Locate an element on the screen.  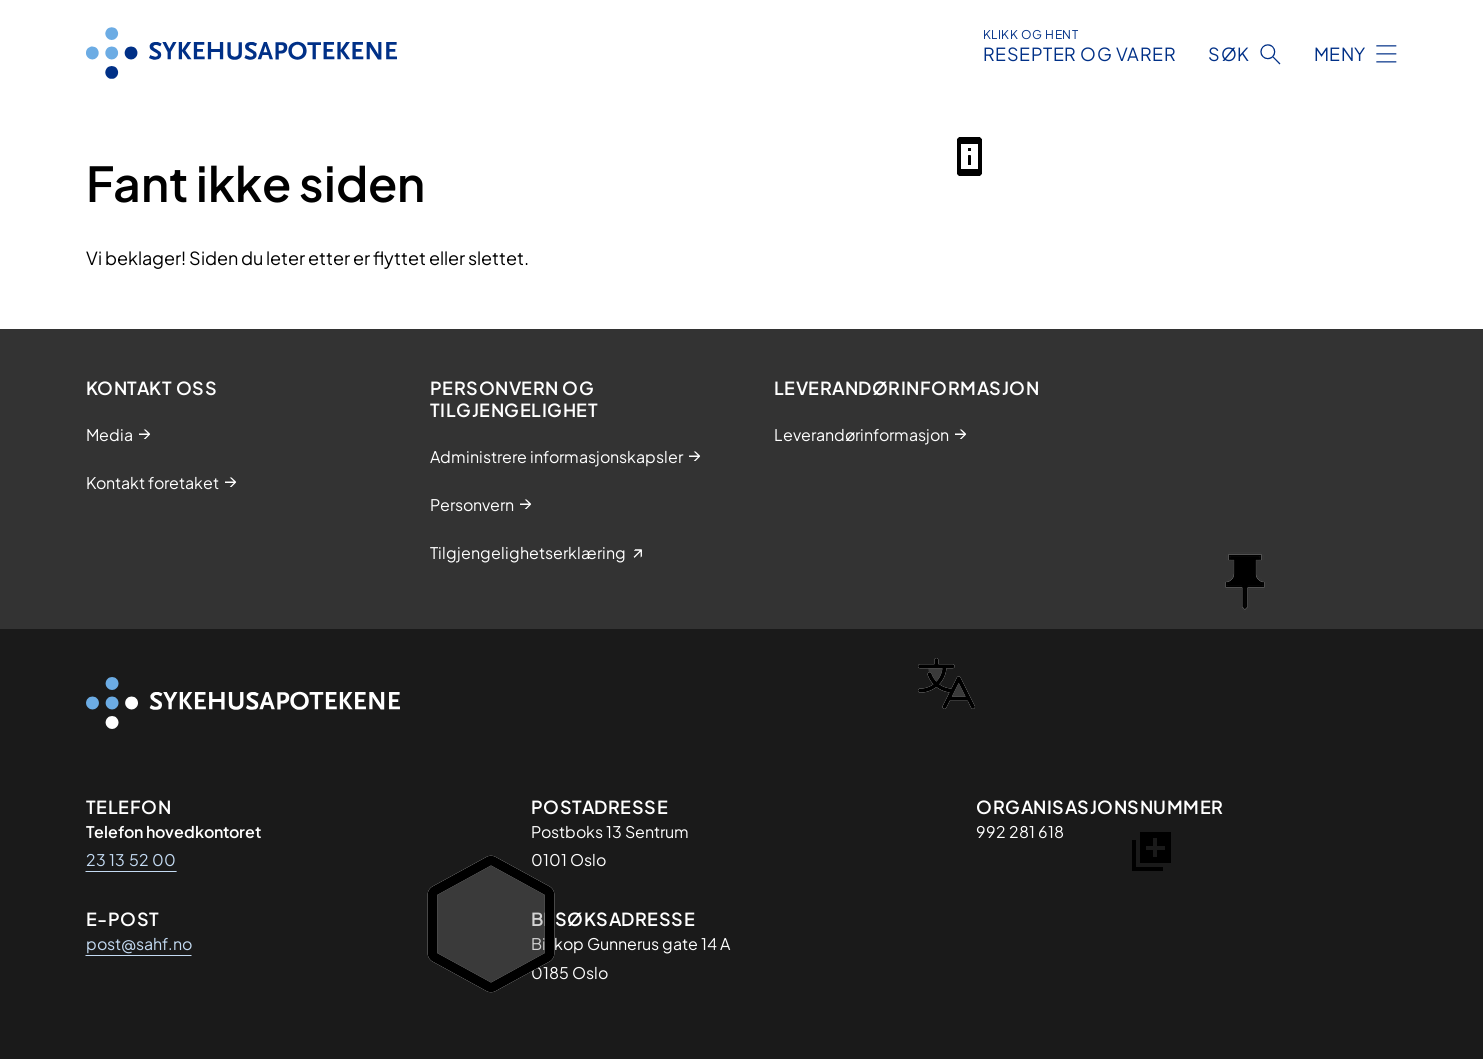
translate text to another language is located at coordinates (944, 684).